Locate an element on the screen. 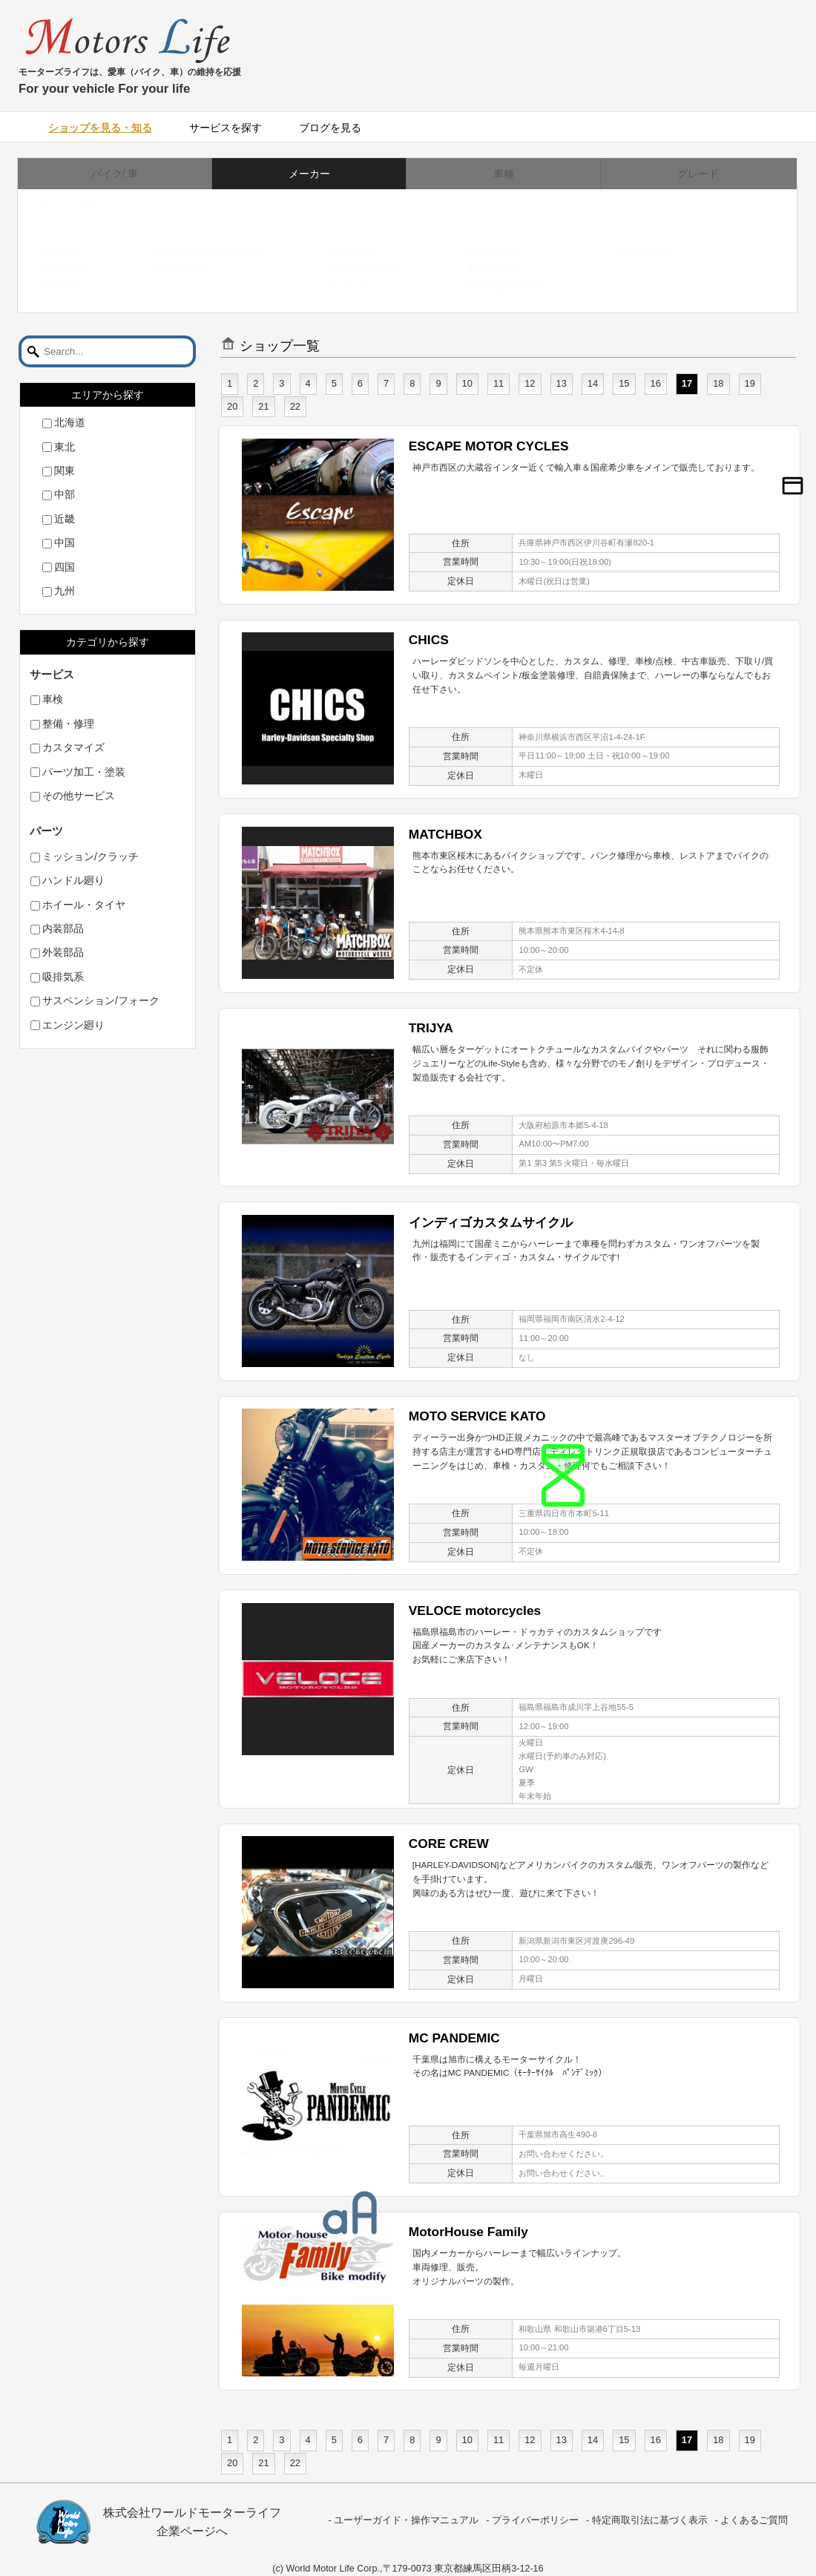  open web browser is located at coordinates (792, 485).